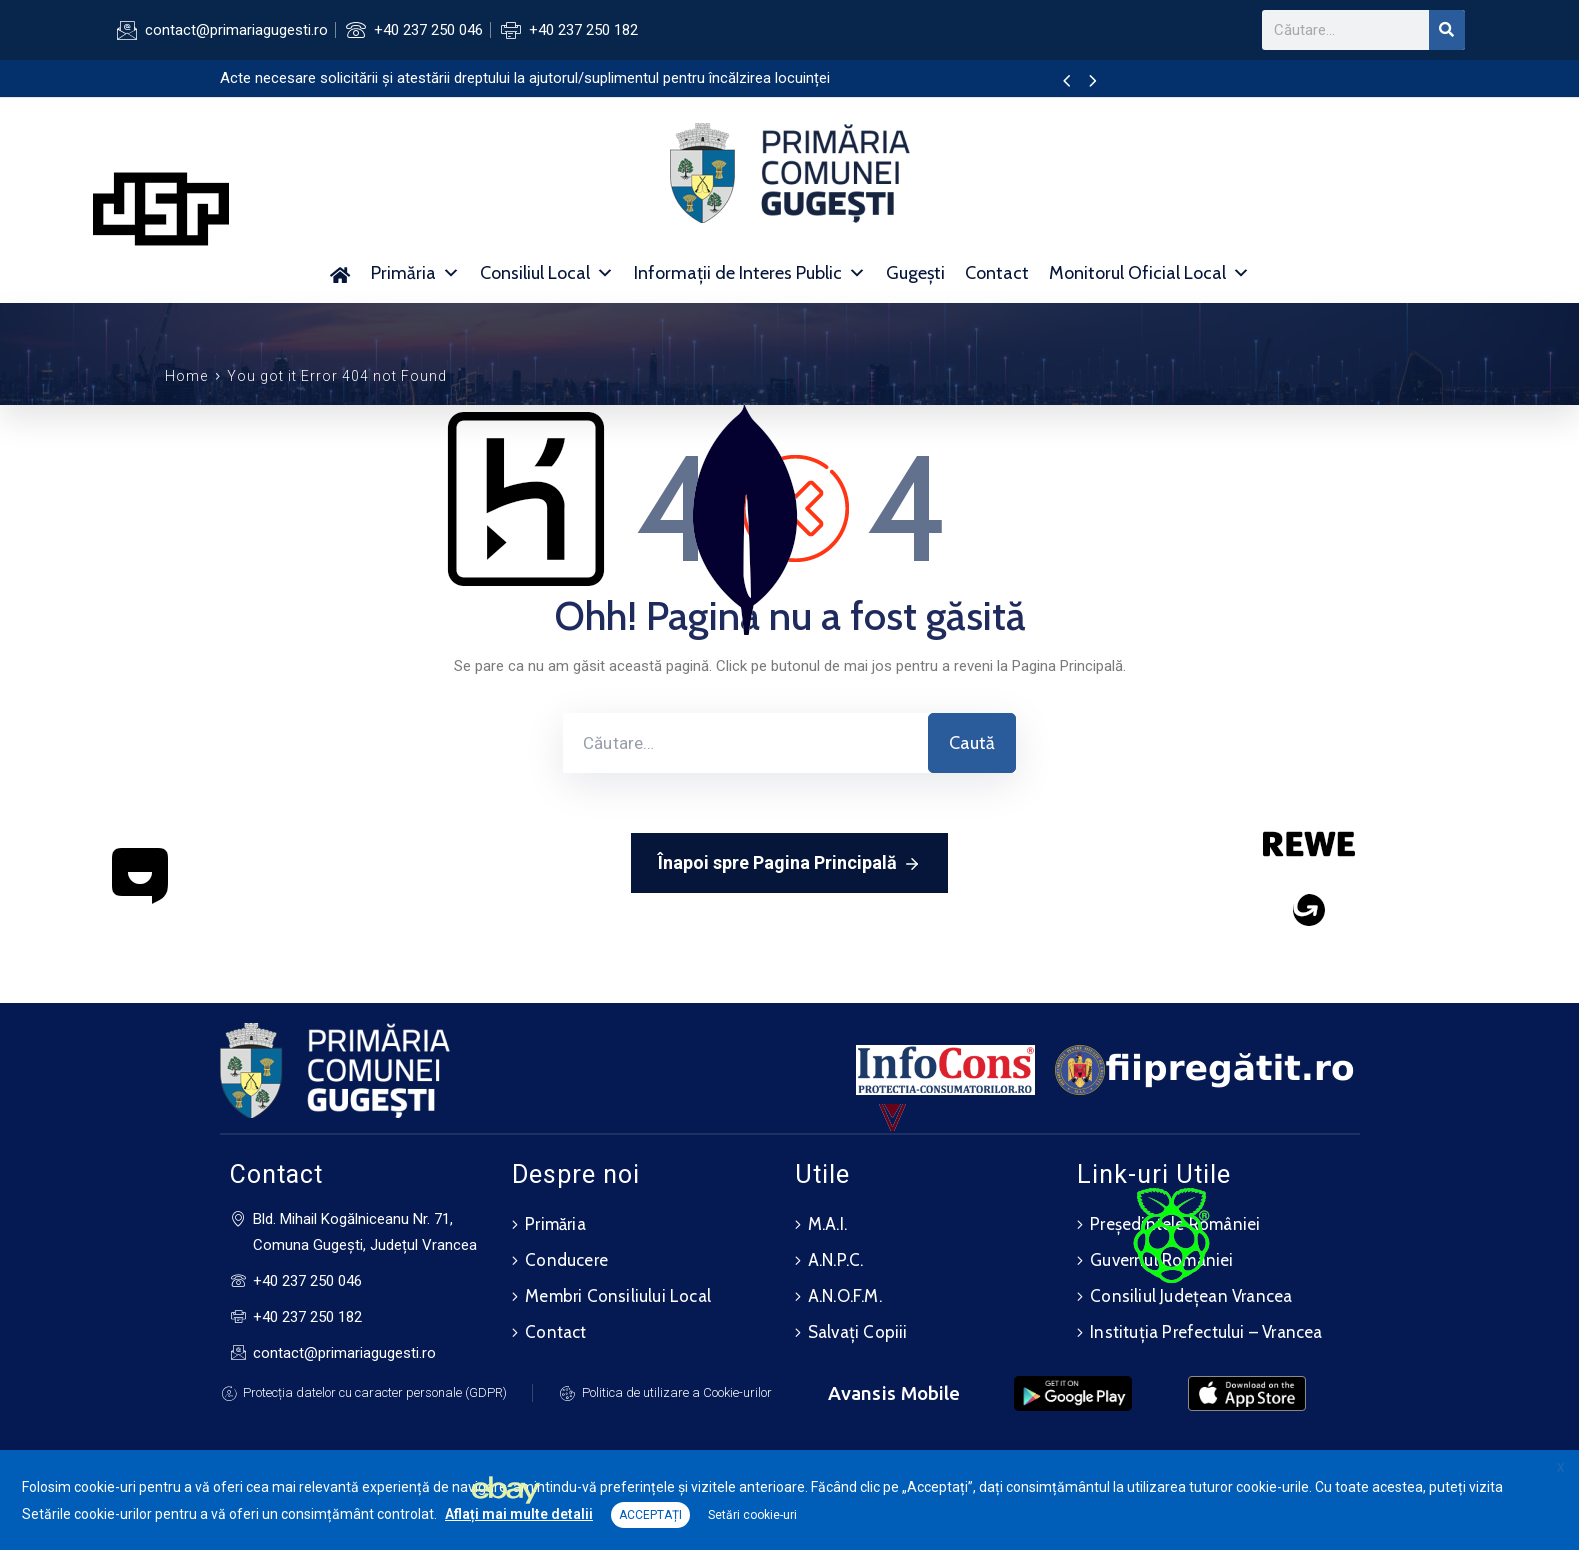 Image resolution: width=1579 pixels, height=1550 pixels. I want to click on open the ebay app or website, so click(506, 1490).